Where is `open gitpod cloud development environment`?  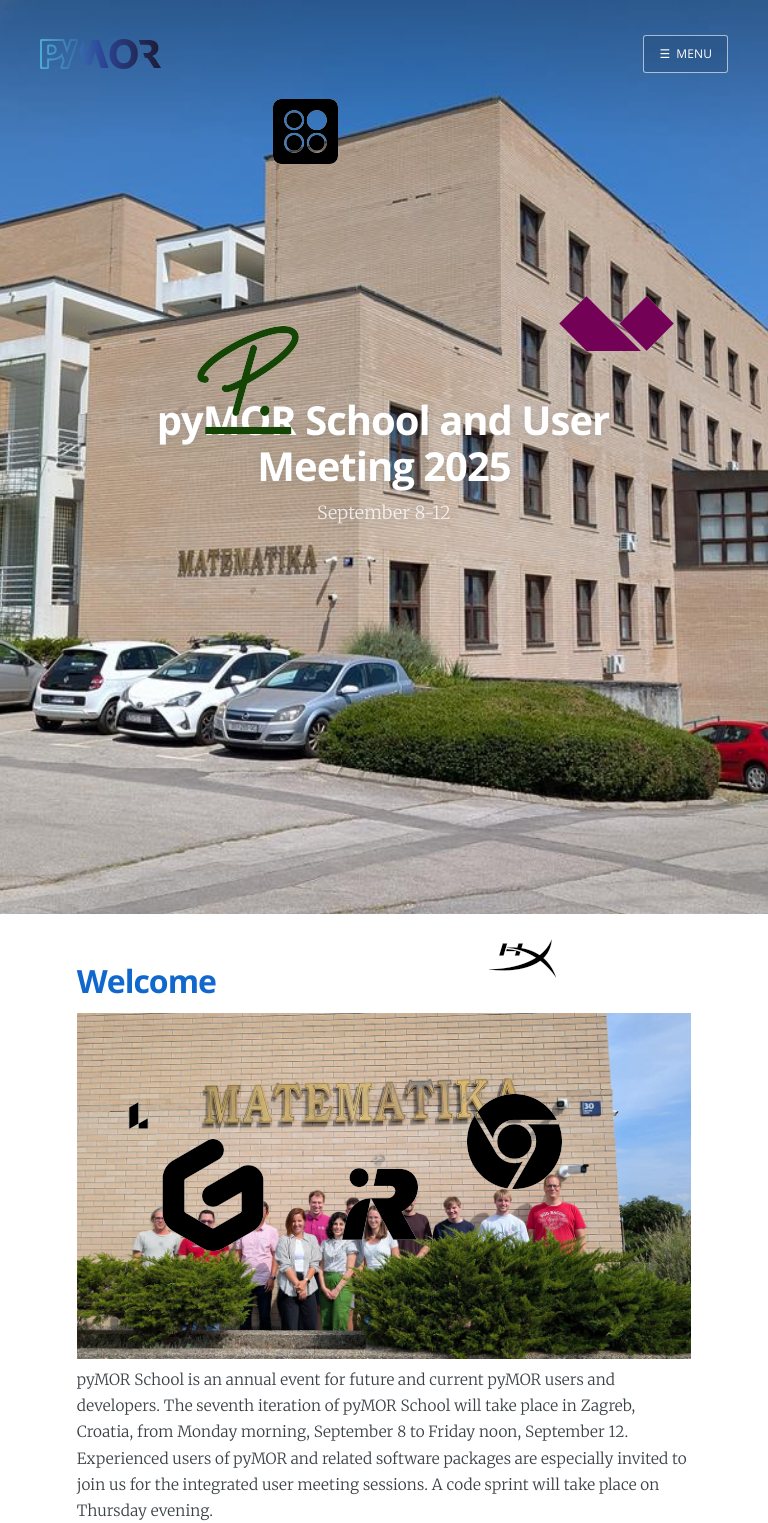
open gitpod cloud development environment is located at coordinates (213, 1195).